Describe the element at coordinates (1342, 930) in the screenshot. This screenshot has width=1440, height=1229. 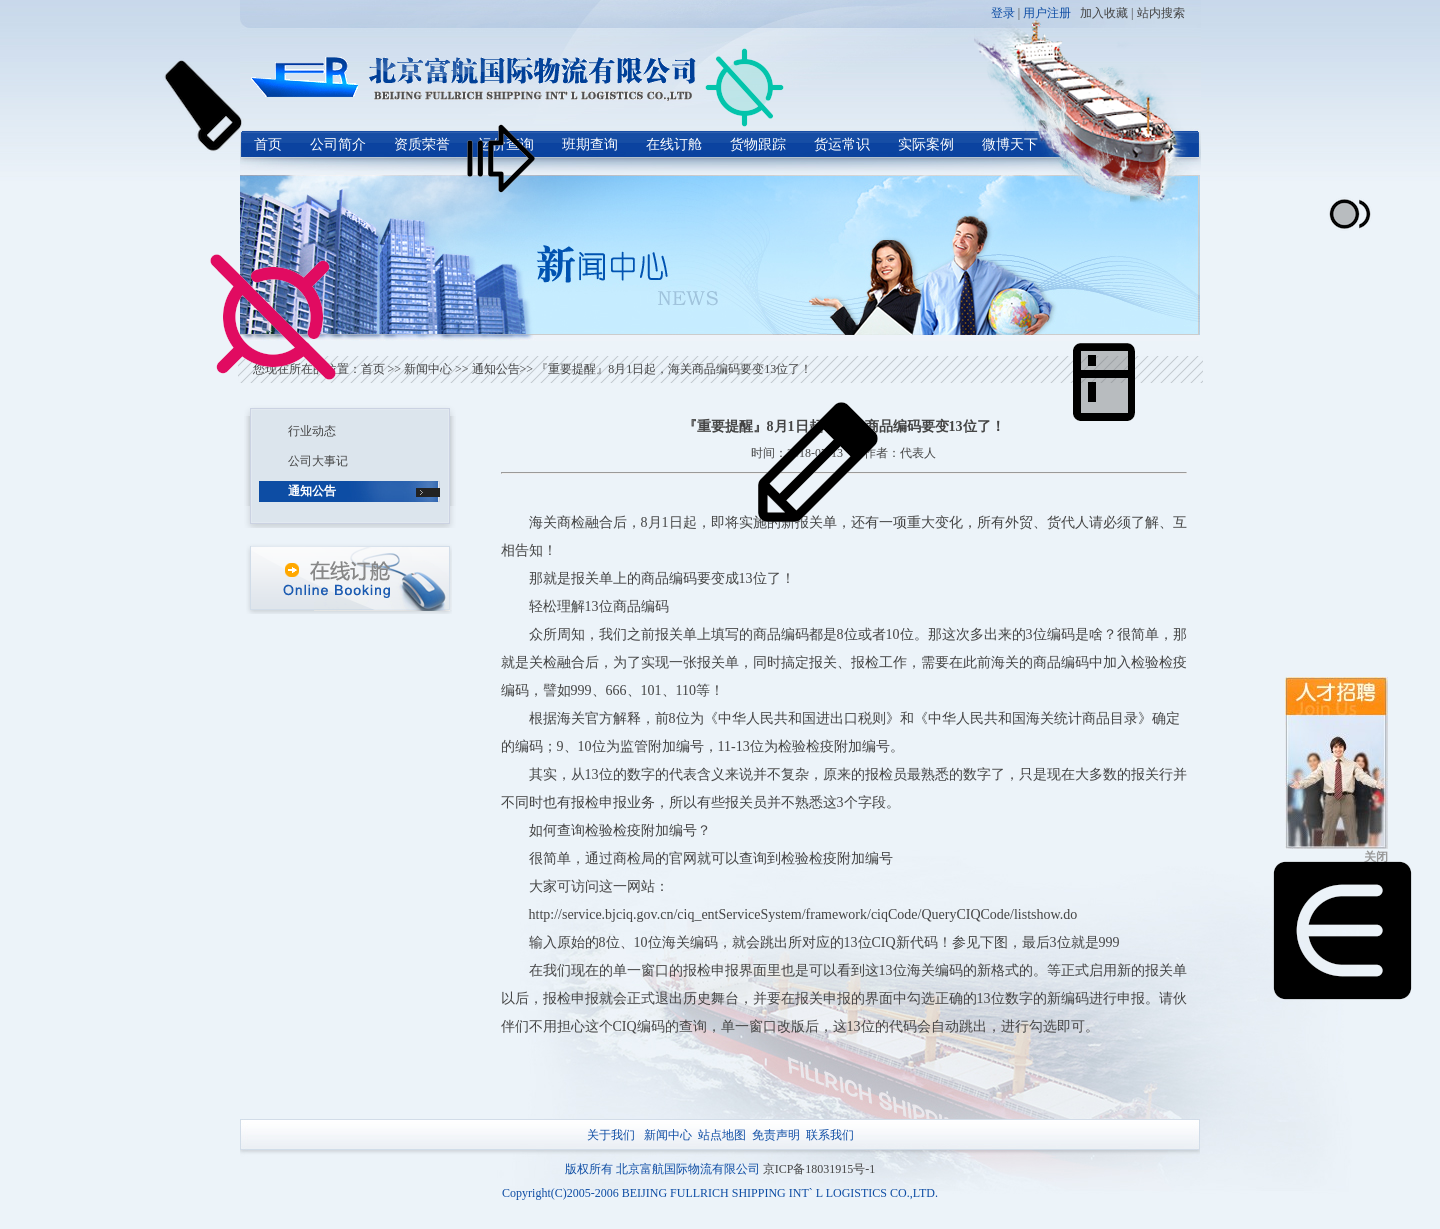
I see `indicates set membership in mathematical notation` at that location.